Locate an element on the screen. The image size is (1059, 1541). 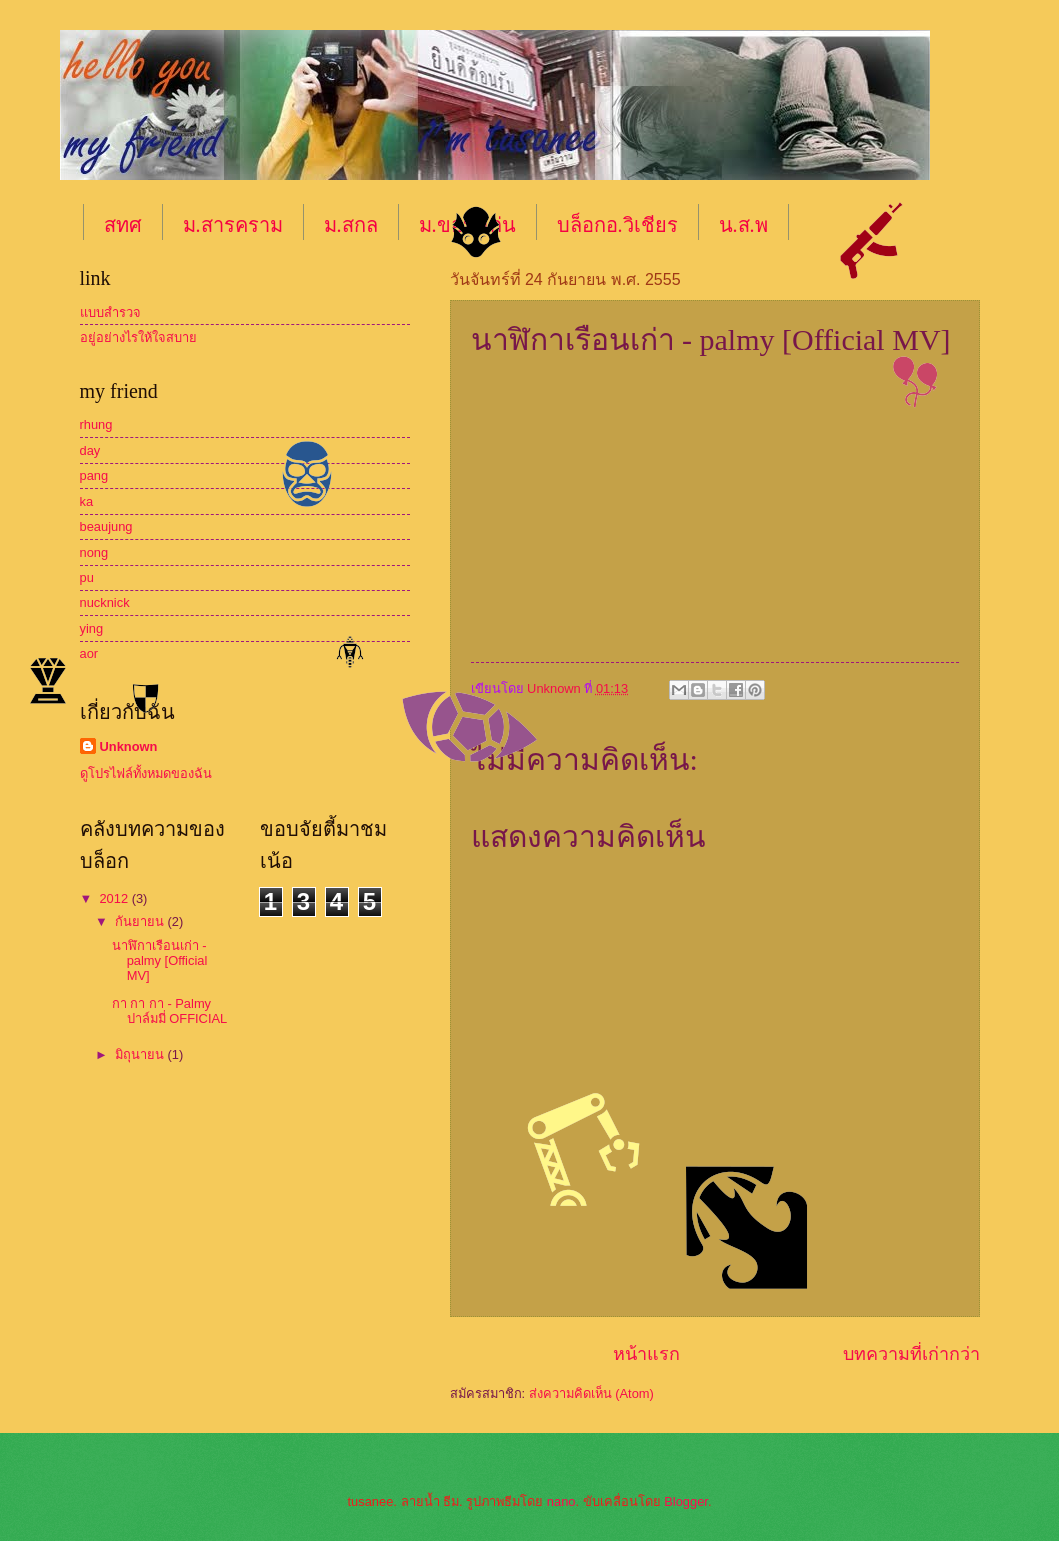
select a wrestler character or avatar is located at coordinates (307, 474).